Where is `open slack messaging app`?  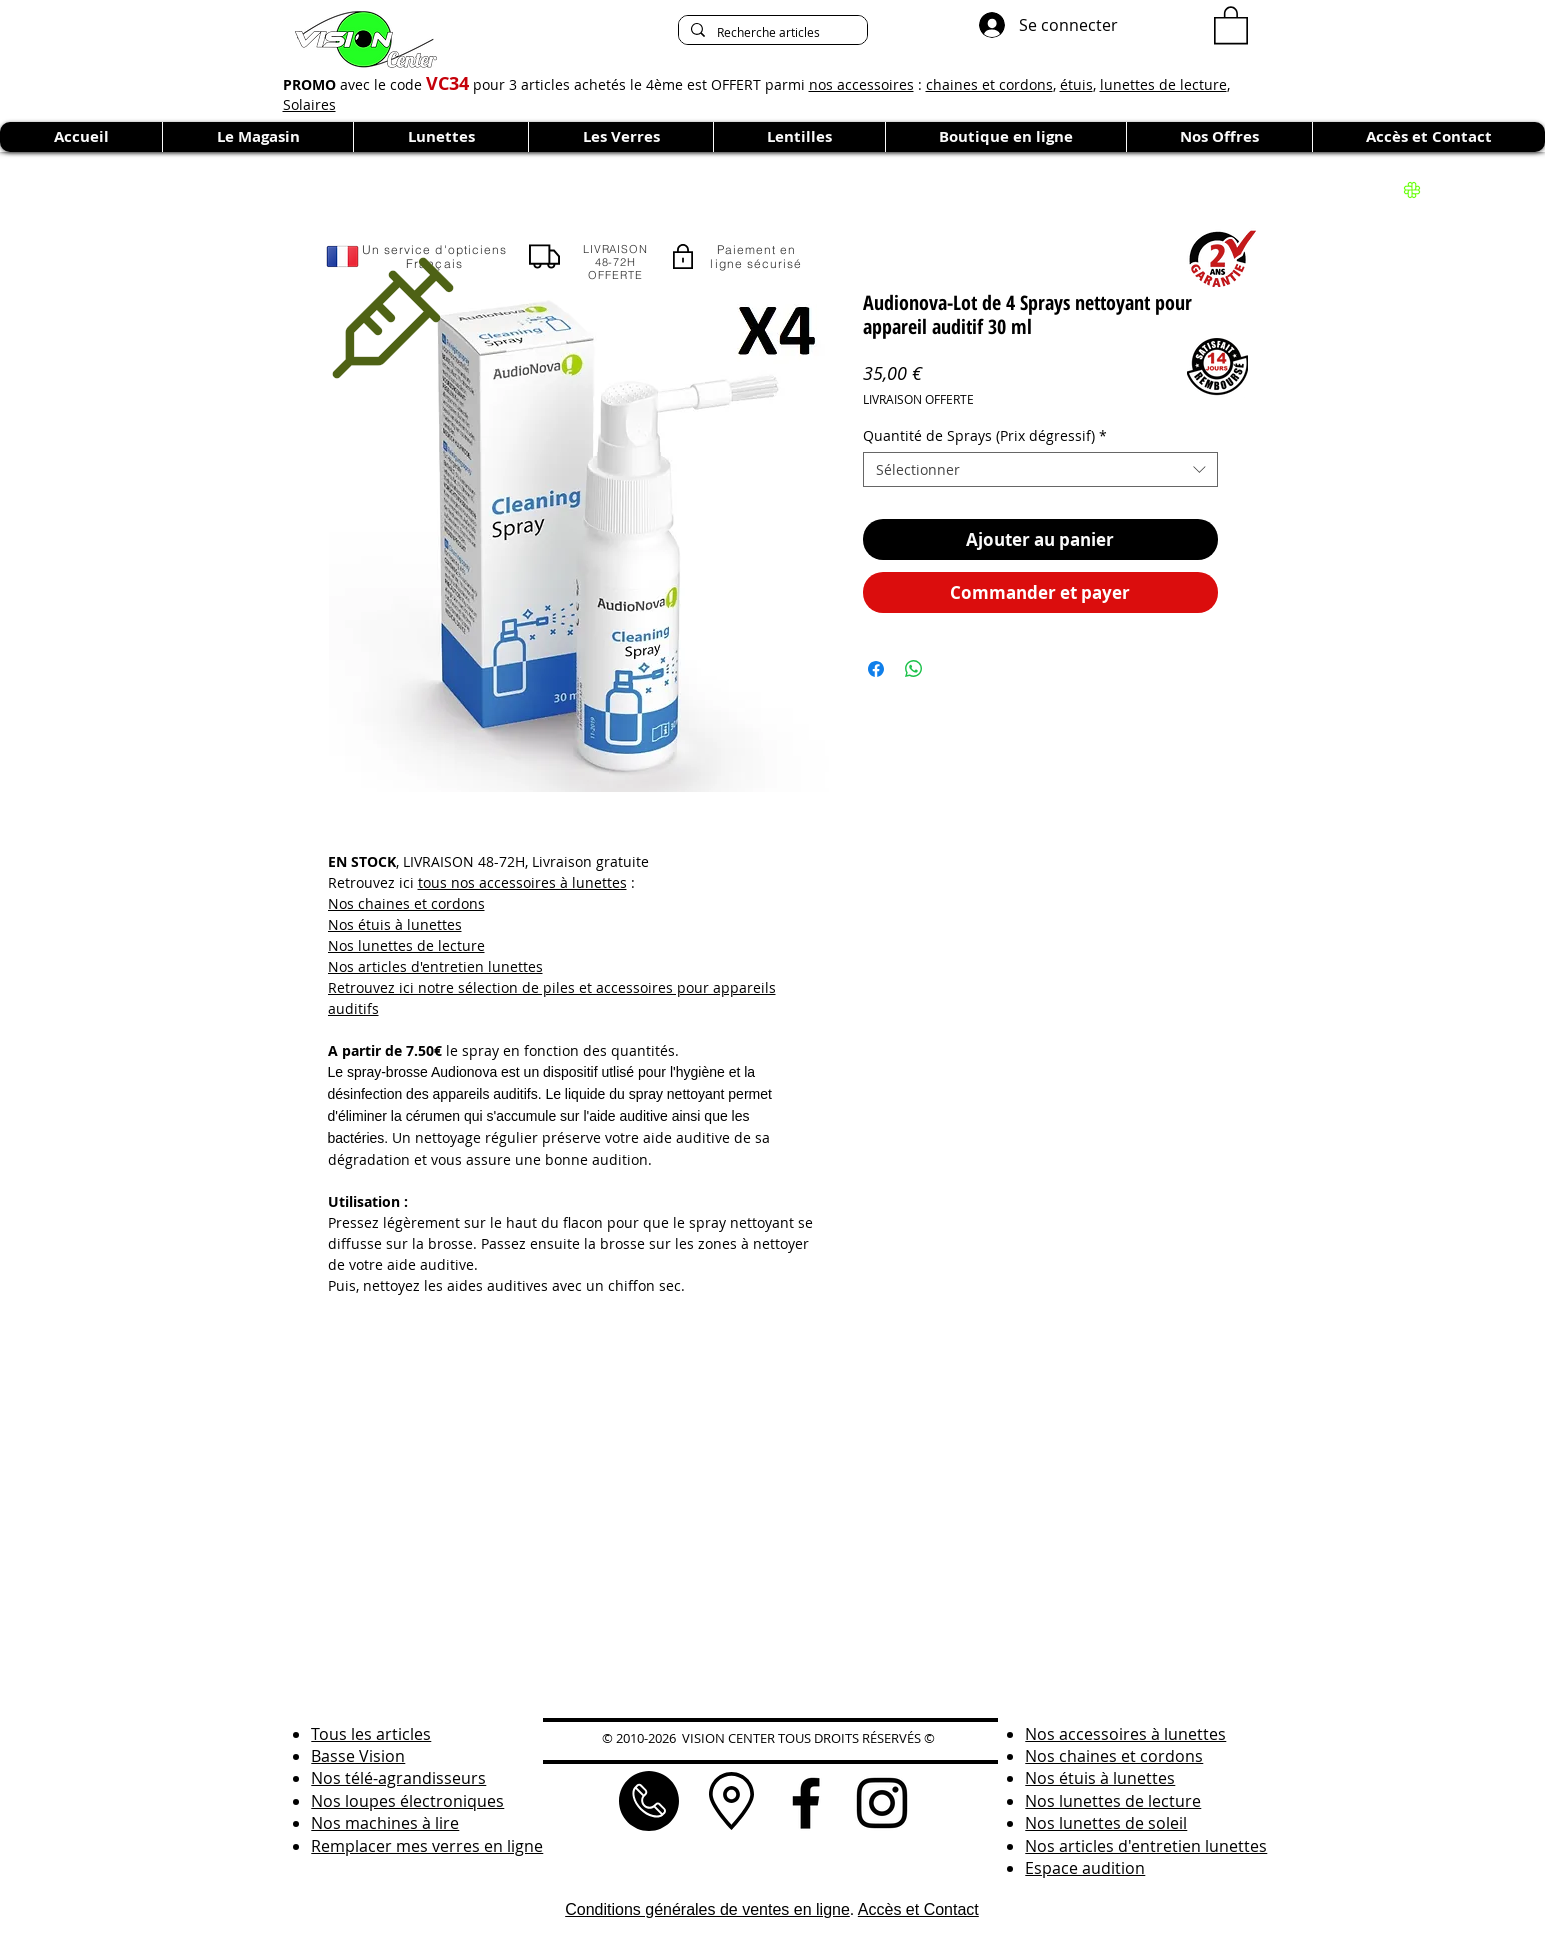
open slack messaging app is located at coordinates (1412, 190).